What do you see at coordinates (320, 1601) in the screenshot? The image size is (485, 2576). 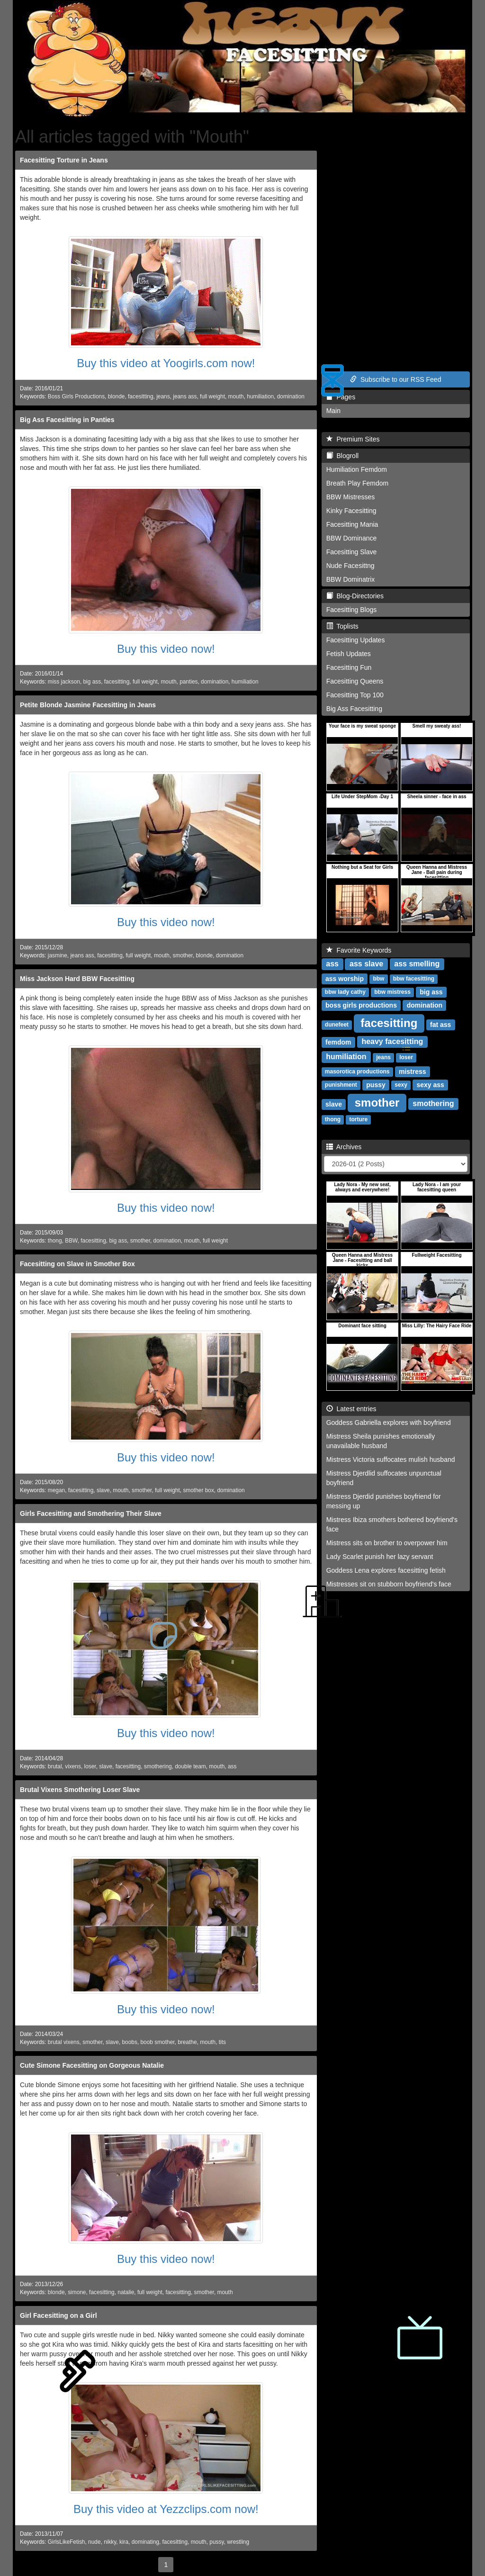 I see `find nearby hospitals or medical facilities` at bounding box center [320, 1601].